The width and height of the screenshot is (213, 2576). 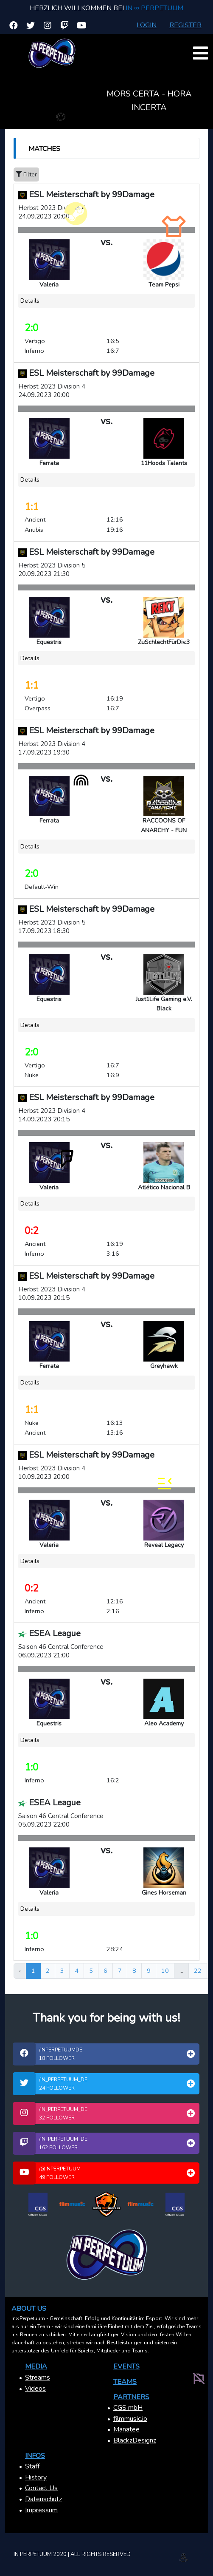 What do you see at coordinates (165, 1484) in the screenshot?
I see `collapse the sidebar menu` at bounding box center [165, 1484].